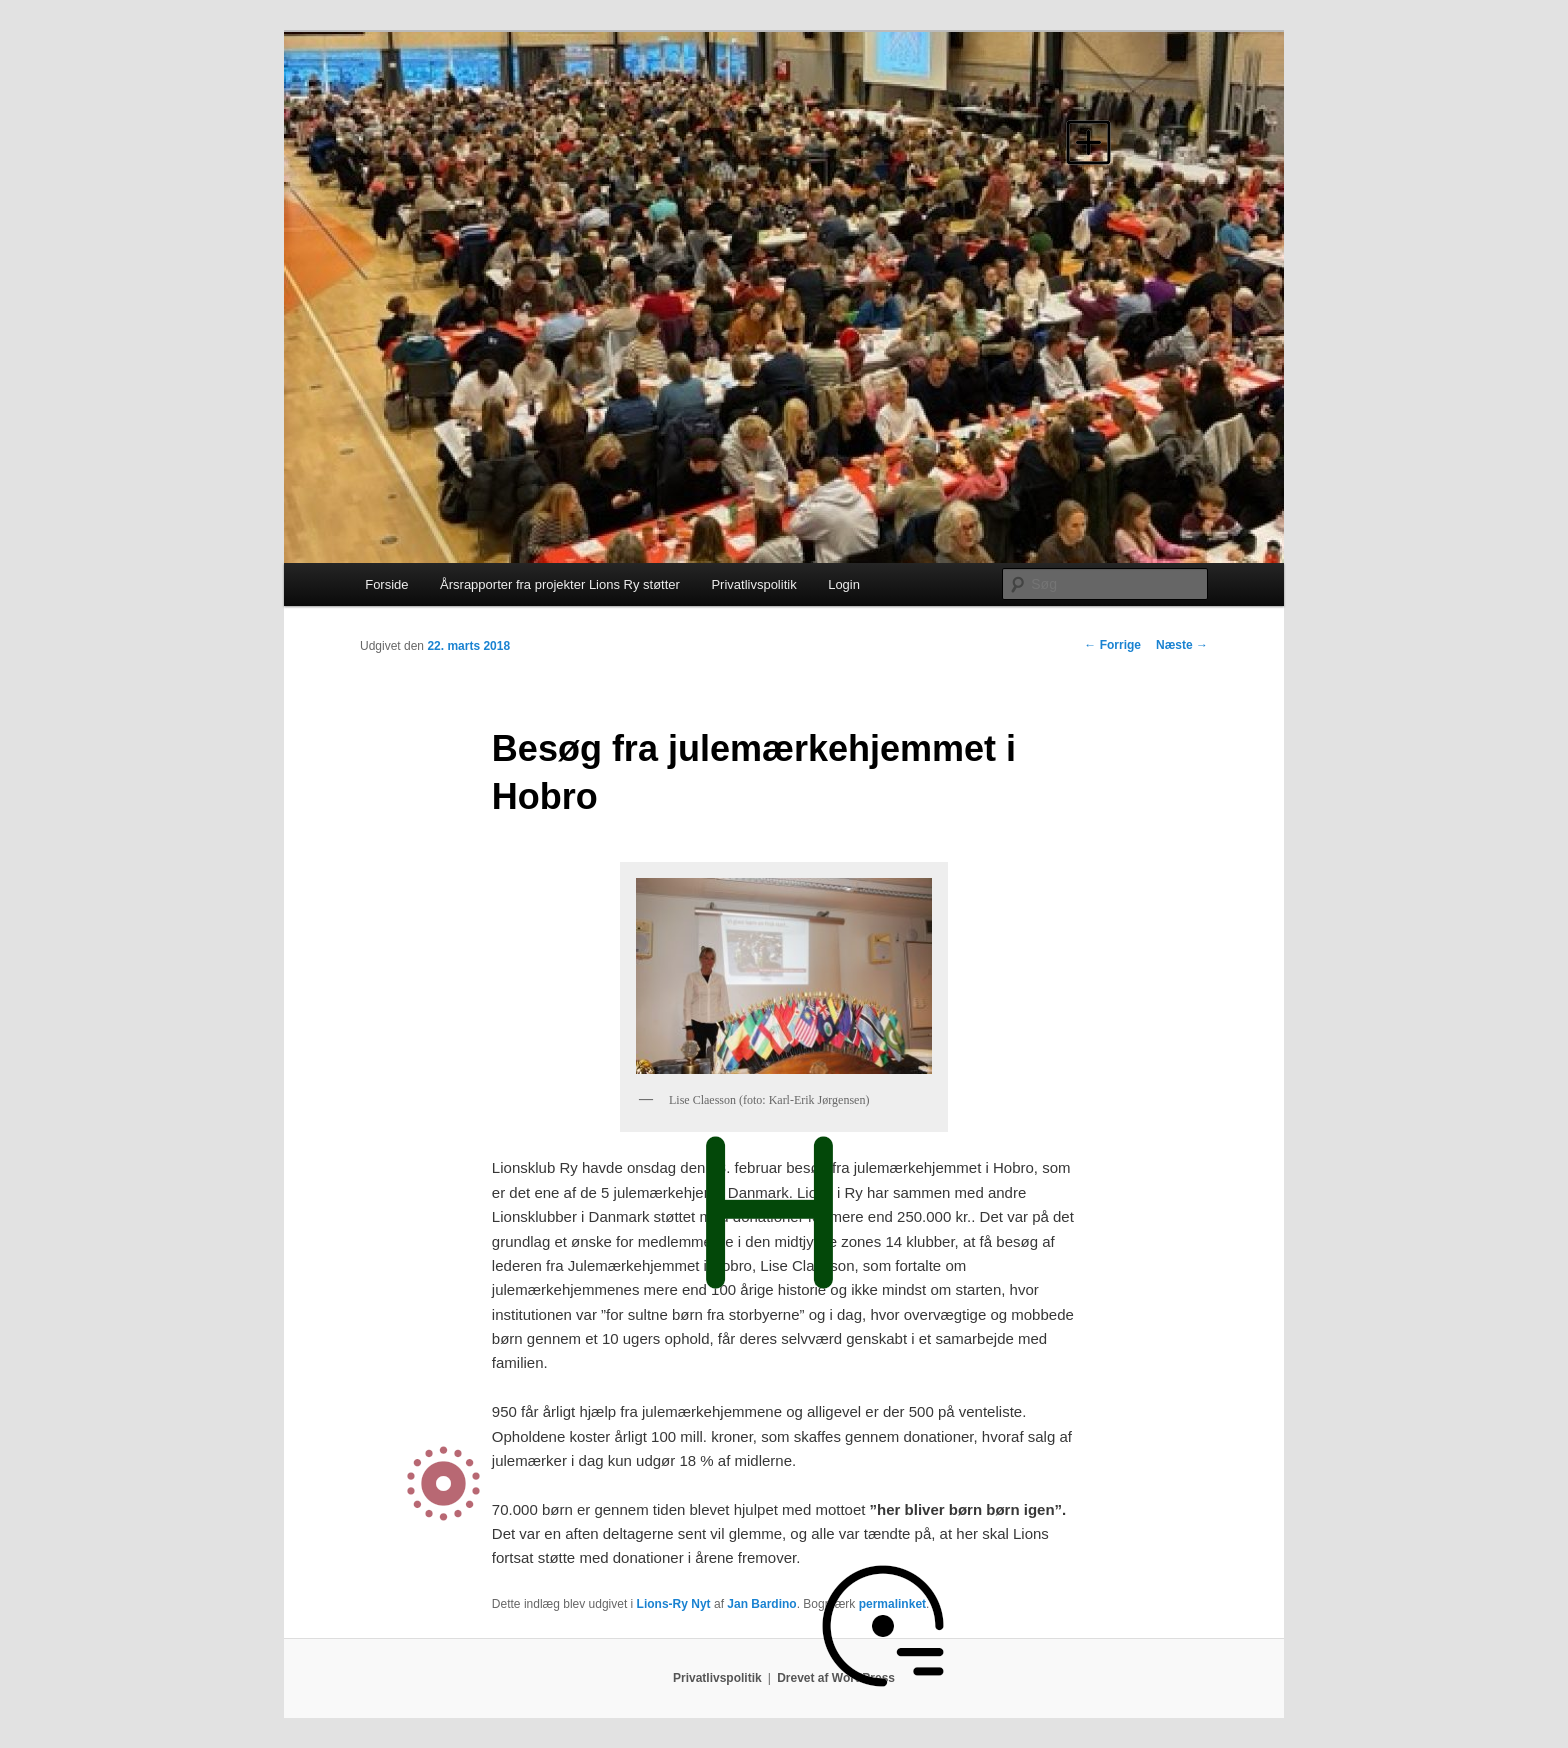 The height and width of the screenshot is (1748, 1568). What do you see at coordinates (443, 1483) in the screenshot?
I see `indicates live photo mode is active` at bounding box center [443, 1483].